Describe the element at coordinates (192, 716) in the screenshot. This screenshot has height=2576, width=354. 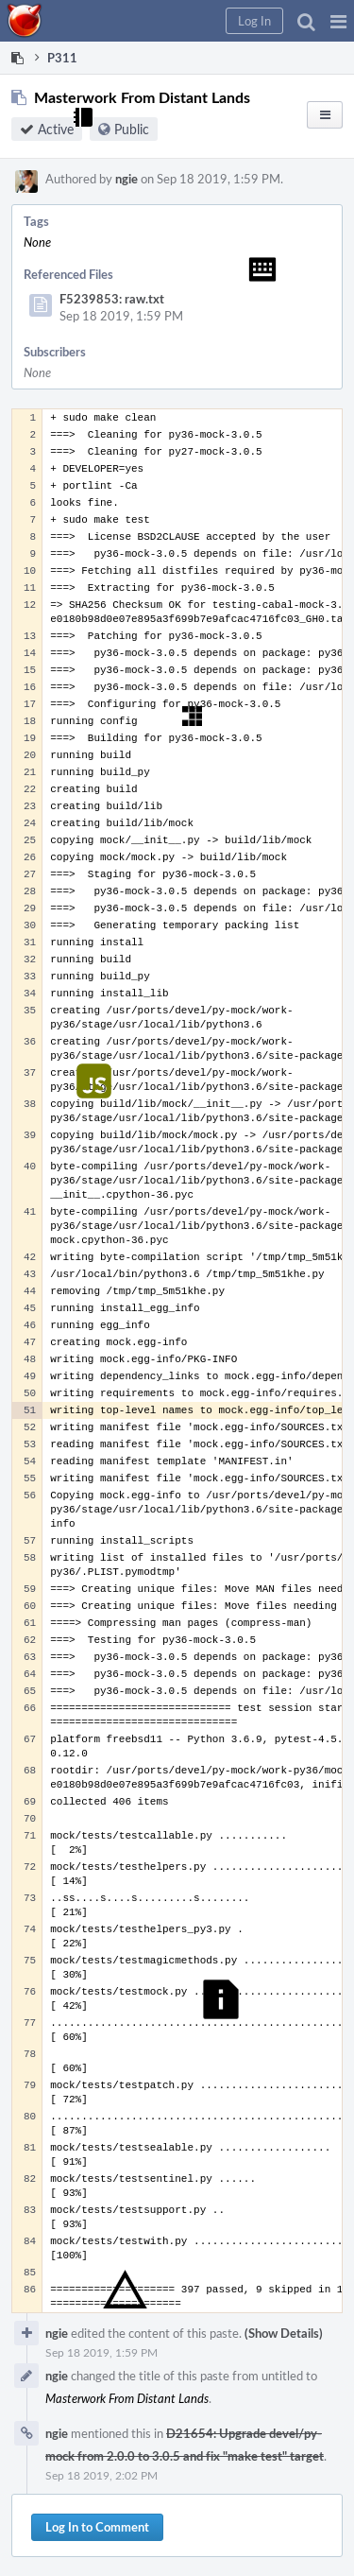
I see `pnpm package manager logo` at that location.